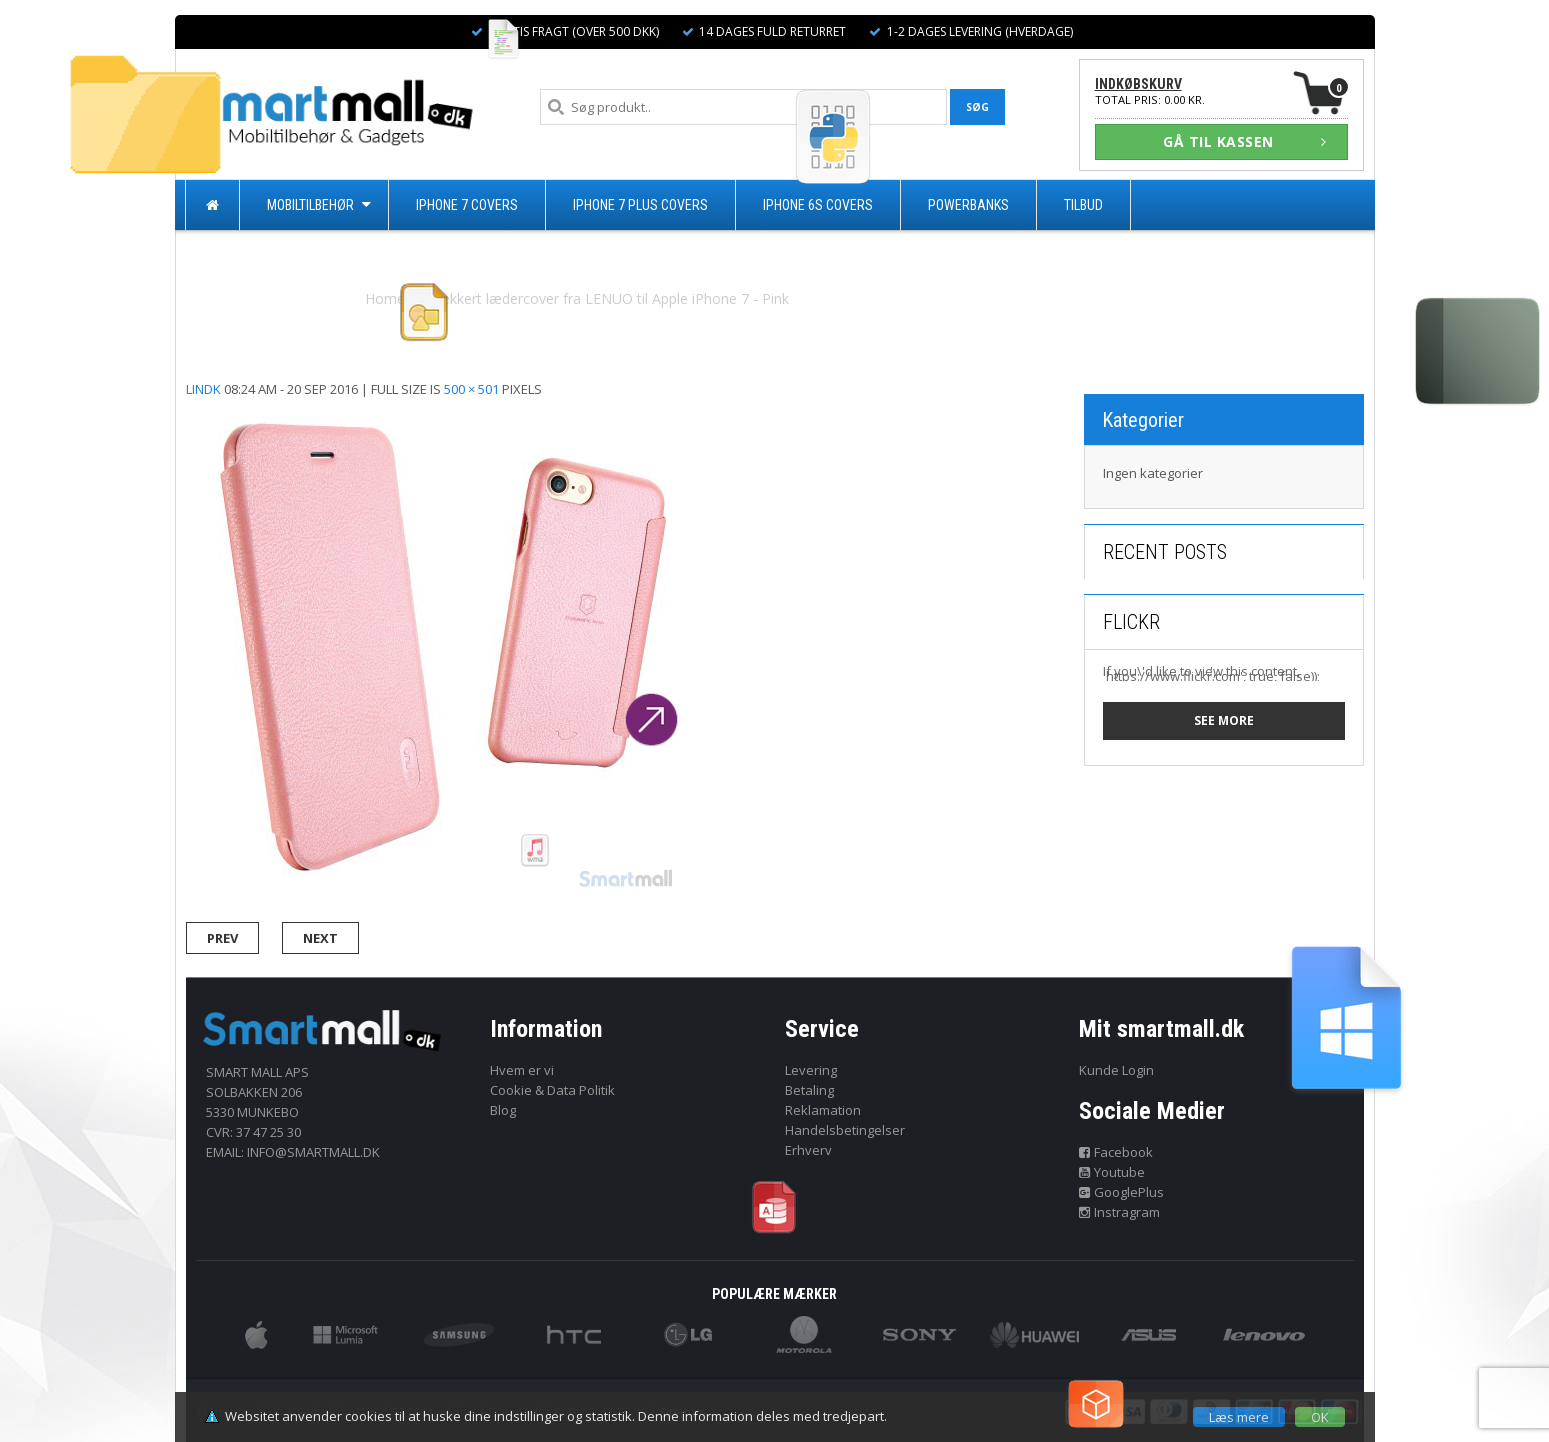 The image size is (1549, 1442). What do you see at coordinates (145, 118) in the screenshot?
I see `open folder containing pixel art or retro-style files` at bounding box center [145, 118].